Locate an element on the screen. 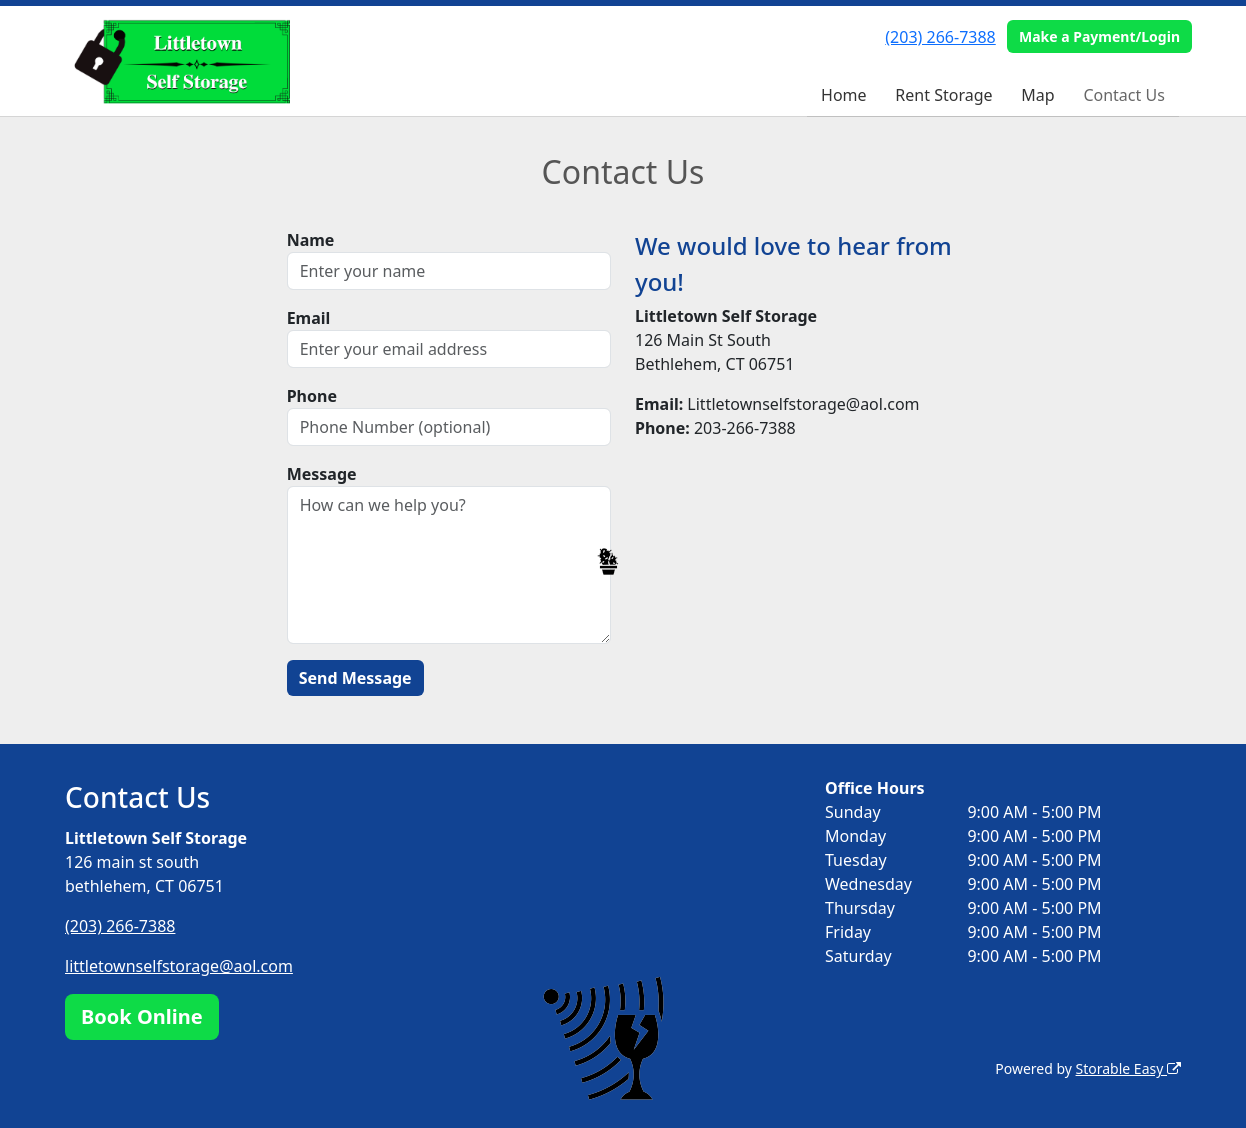  decorative plant or garden category indicator is located at coordinates (608, 561).